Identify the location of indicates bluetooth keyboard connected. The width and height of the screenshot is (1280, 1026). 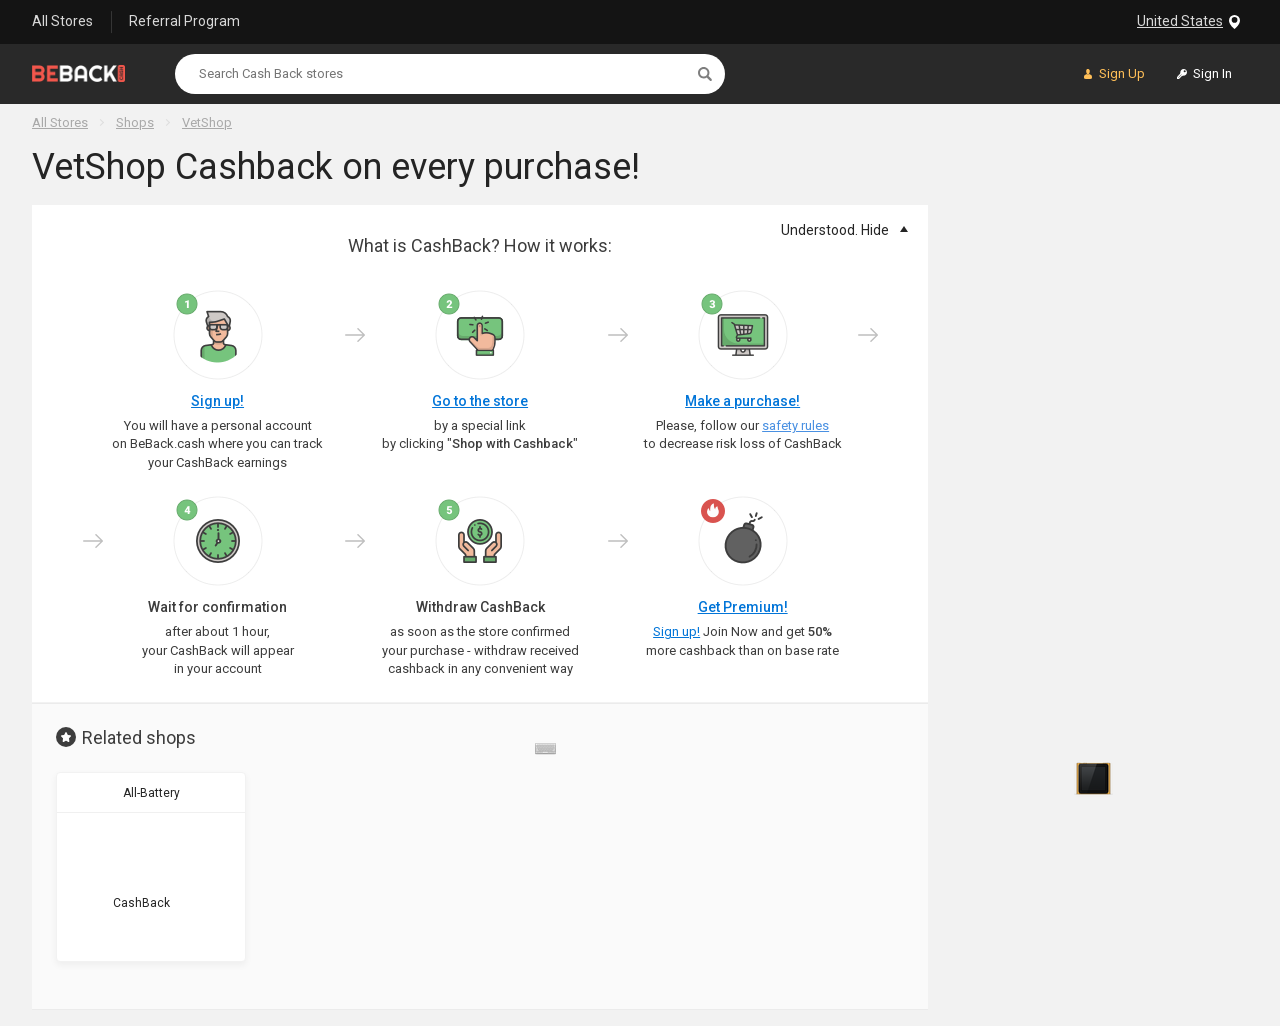
(545, 748).